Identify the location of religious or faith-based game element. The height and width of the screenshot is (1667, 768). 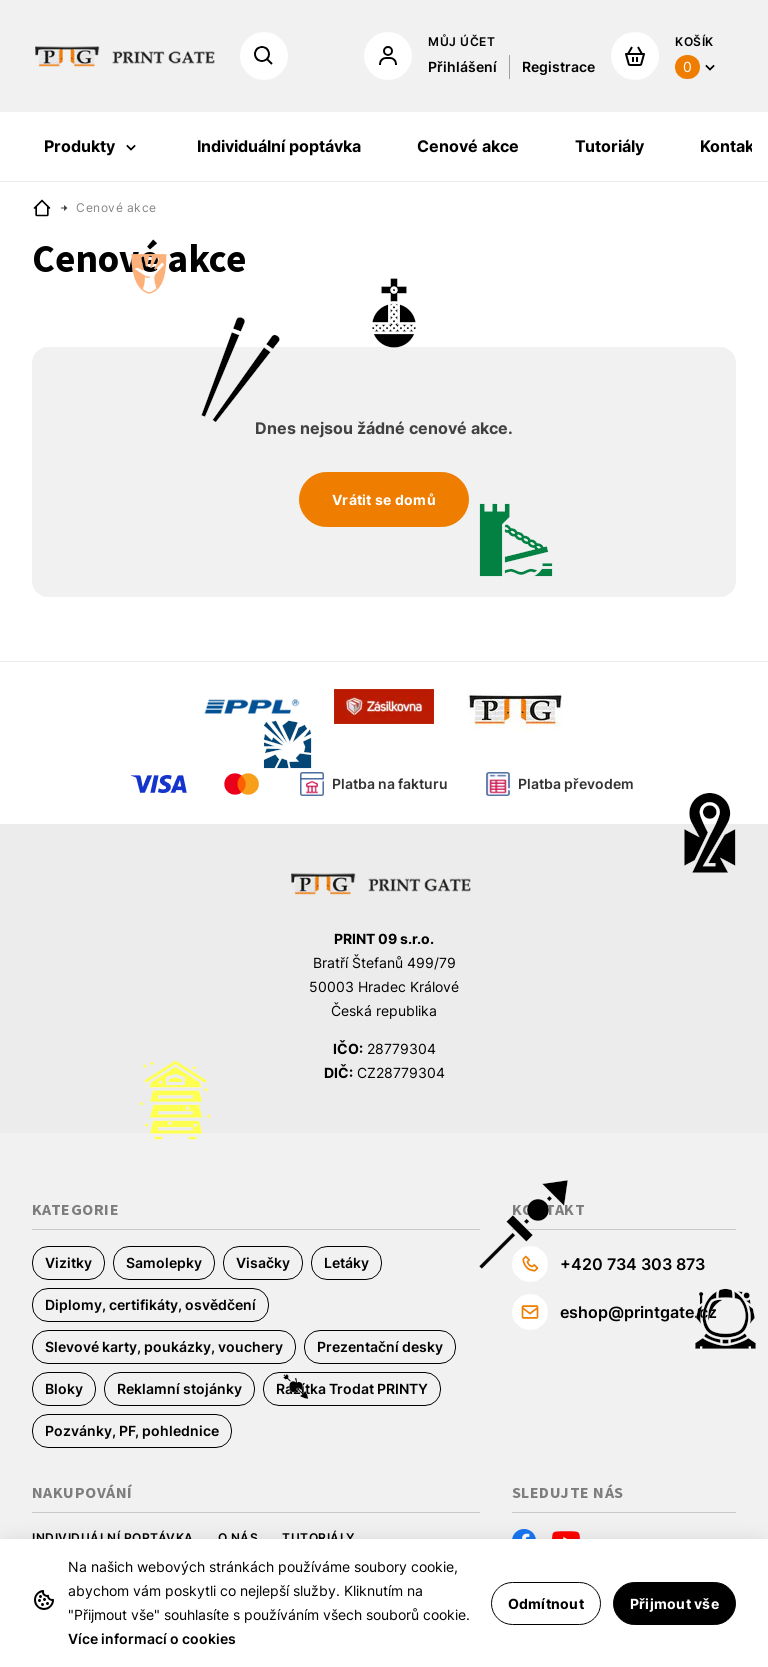
(709, 832).